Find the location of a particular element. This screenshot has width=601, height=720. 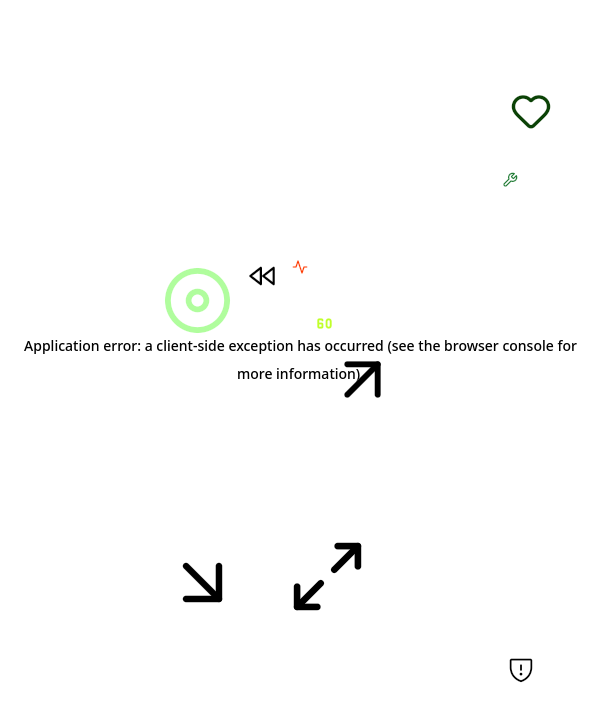

access settings or configuration options is located at coordinates (510, 180).